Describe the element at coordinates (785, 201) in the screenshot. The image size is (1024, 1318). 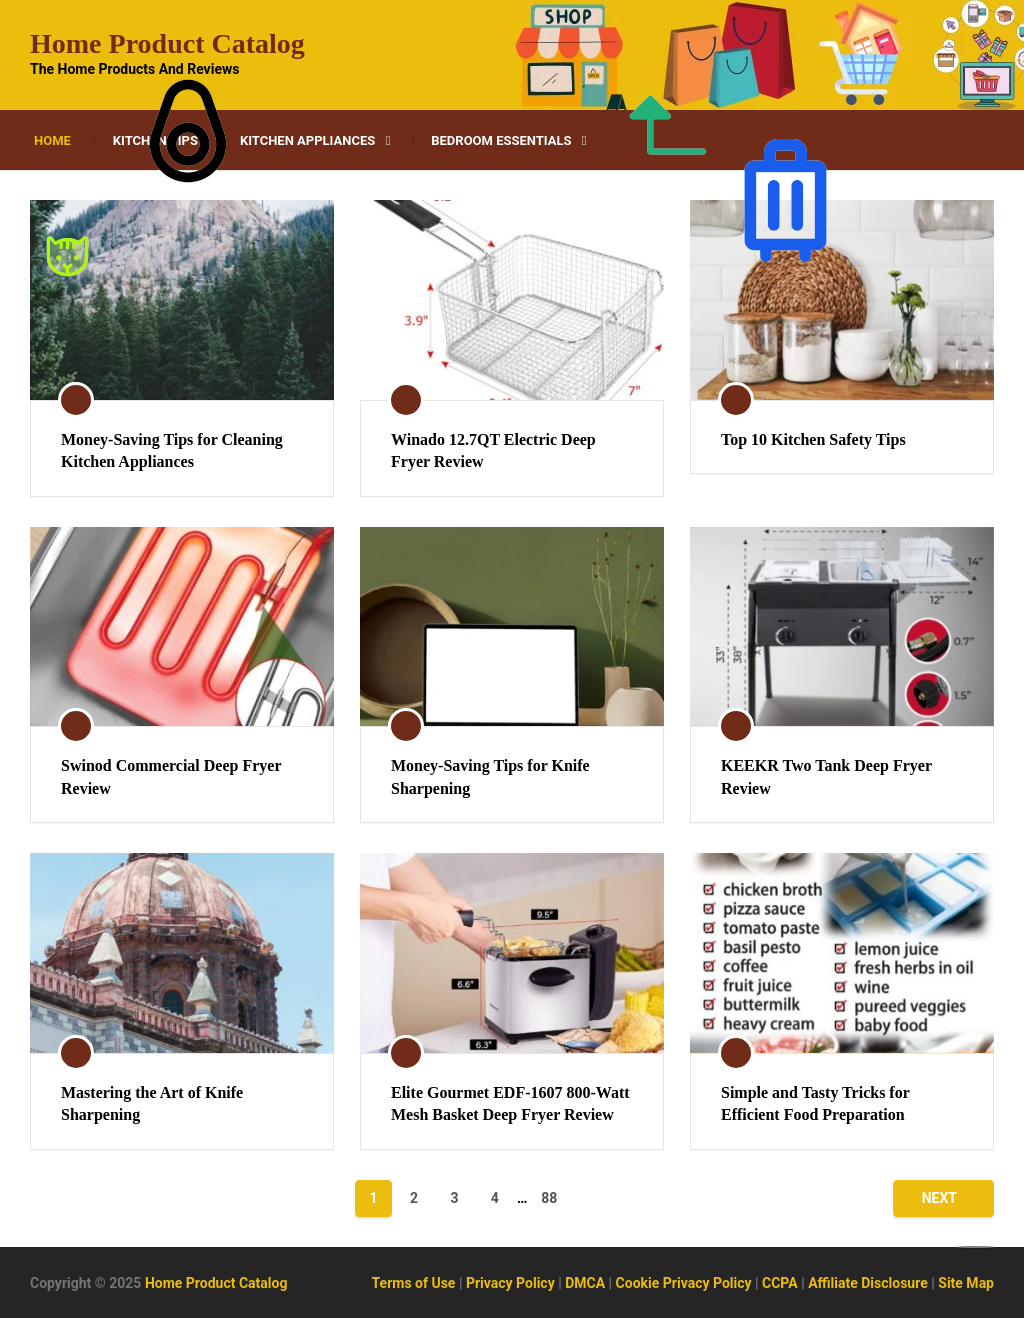
I see `access travel or trip planning features` at that location.